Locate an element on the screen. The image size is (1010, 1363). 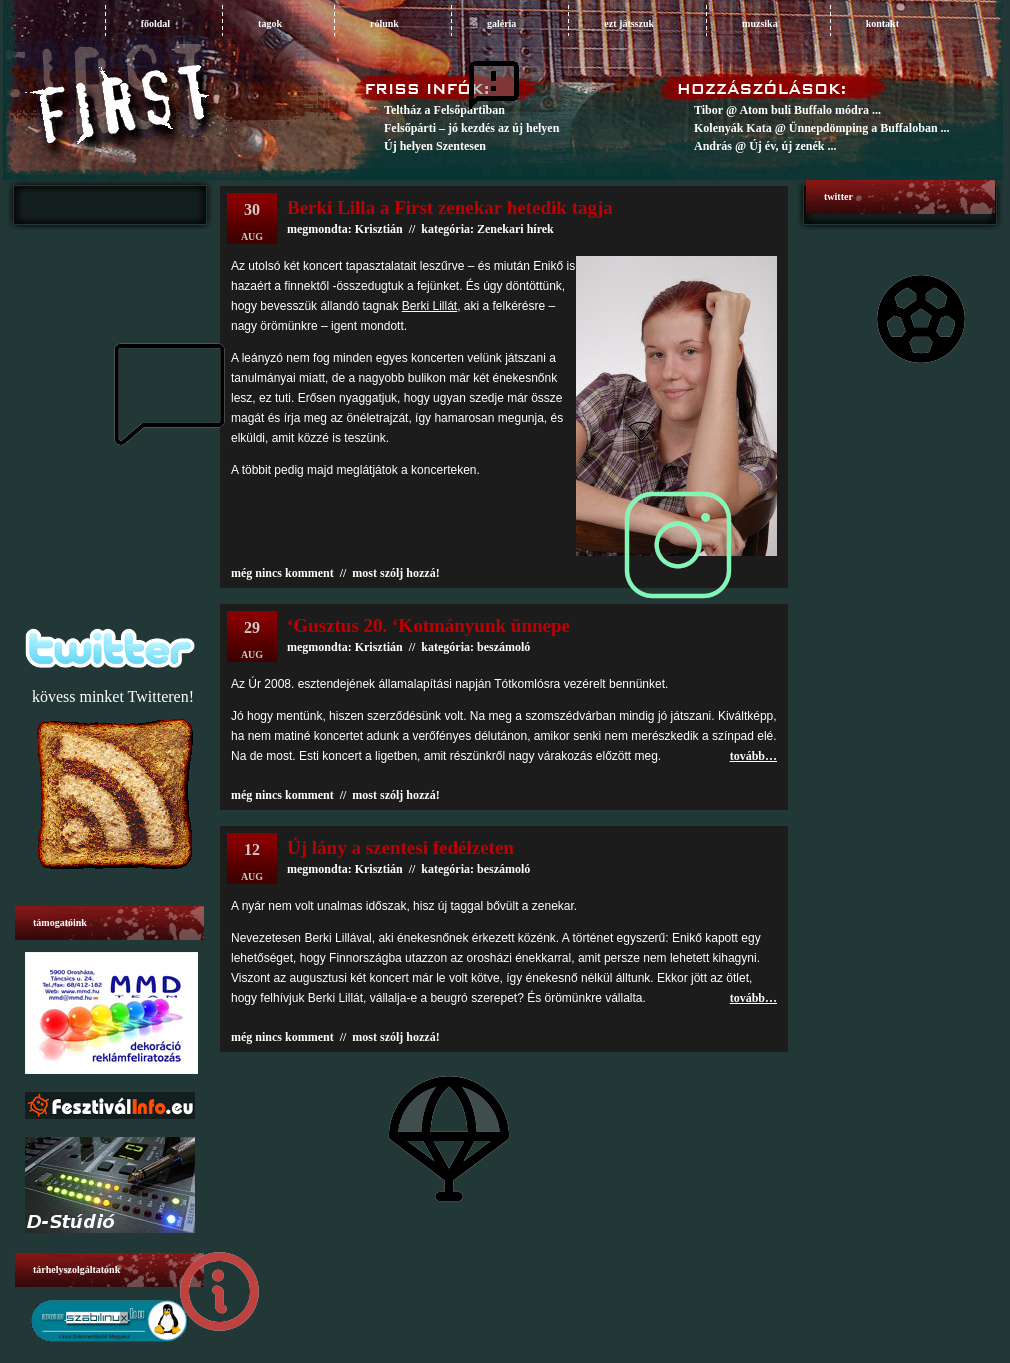
access emergency or backup recovery options is located at coordinates (449, 1141).